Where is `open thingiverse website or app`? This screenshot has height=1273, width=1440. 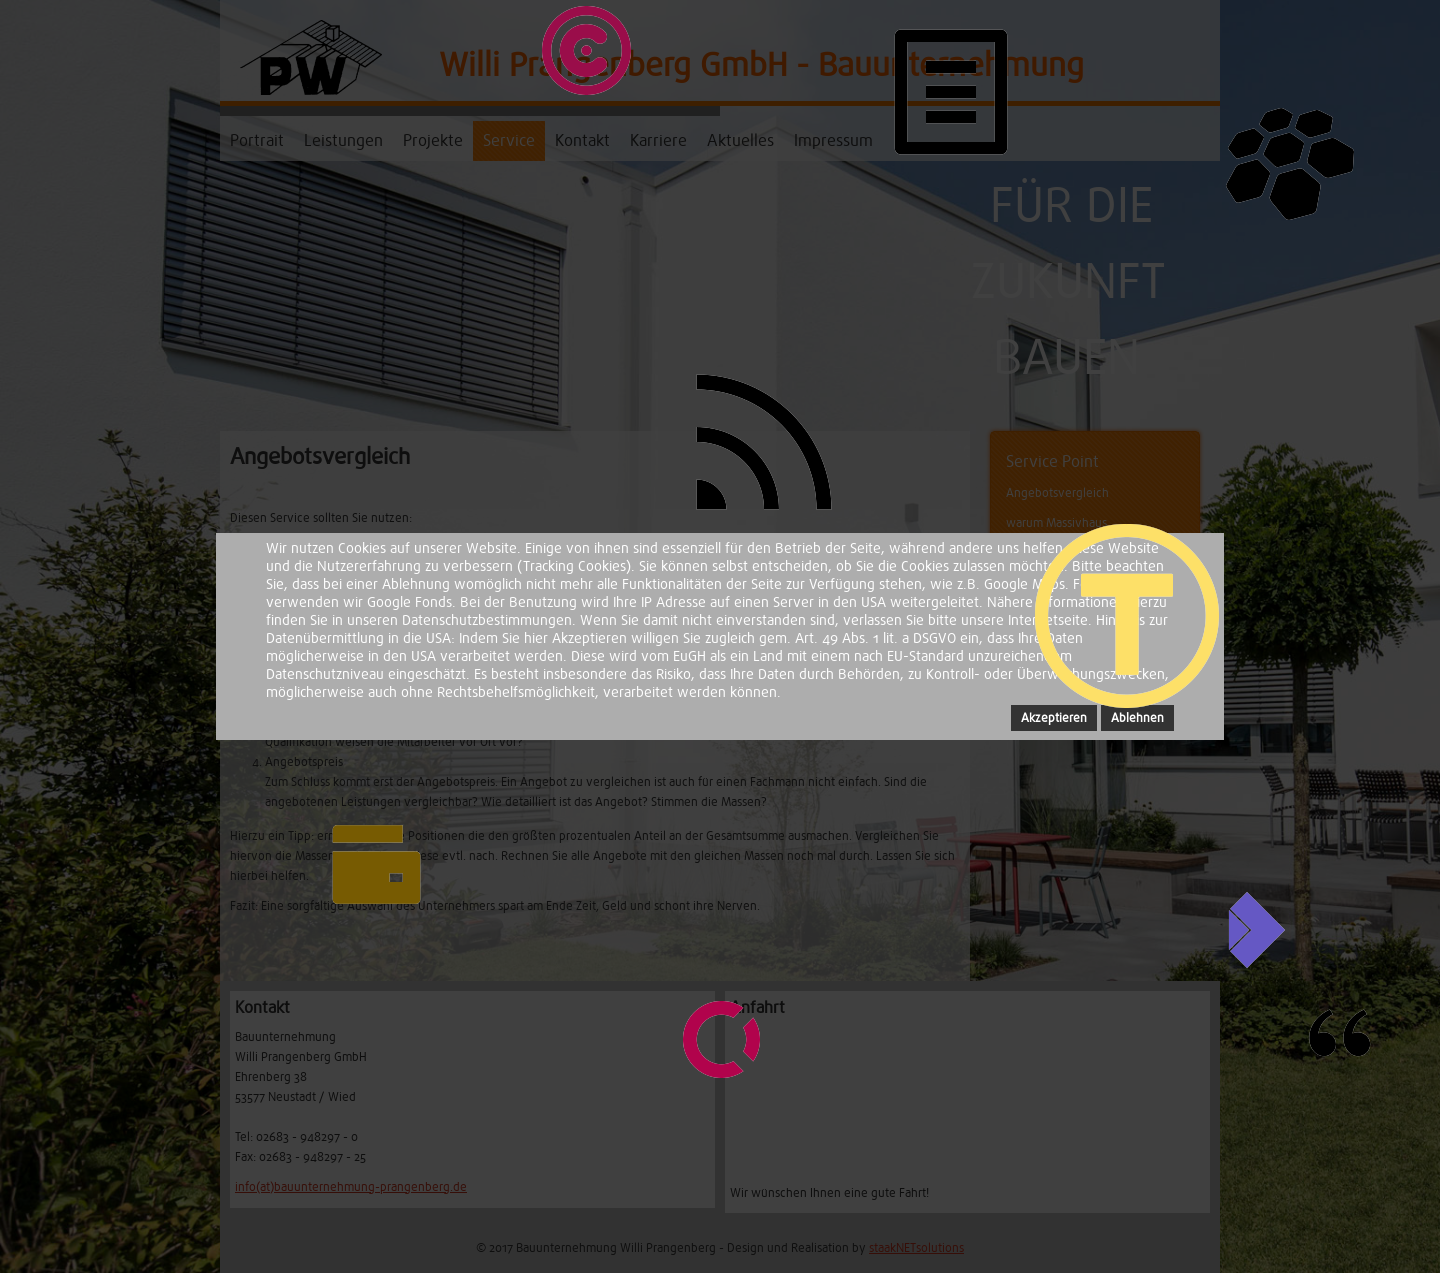
open thingiverse website or app is located at coordinates (1127, 616).